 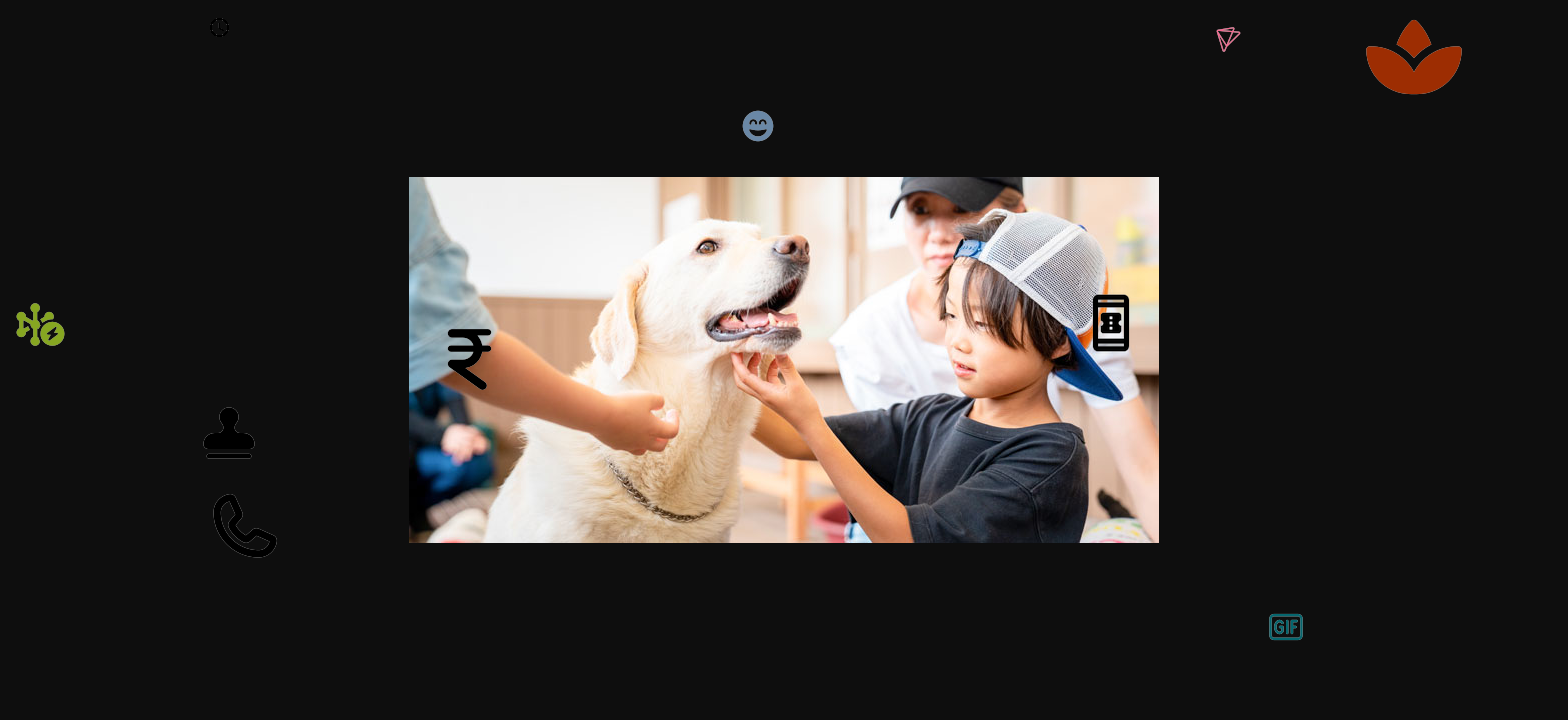 What do you see at coordinates (758, 126) in the screenshot?
I see `add a reaction to a message` at bounding box center [758, 126].